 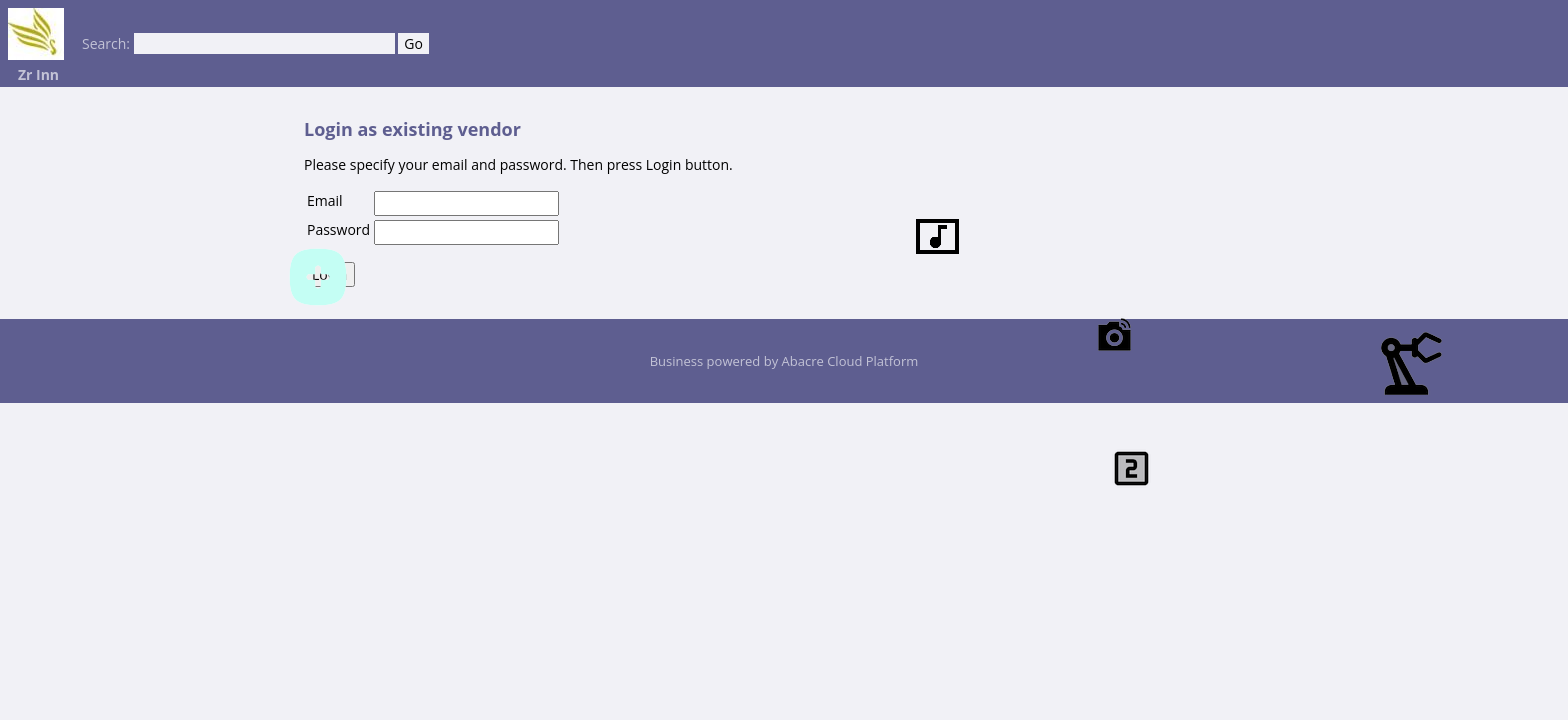 I want to click on access manufacturing or industrial settings, so click(x=1411, y=364).